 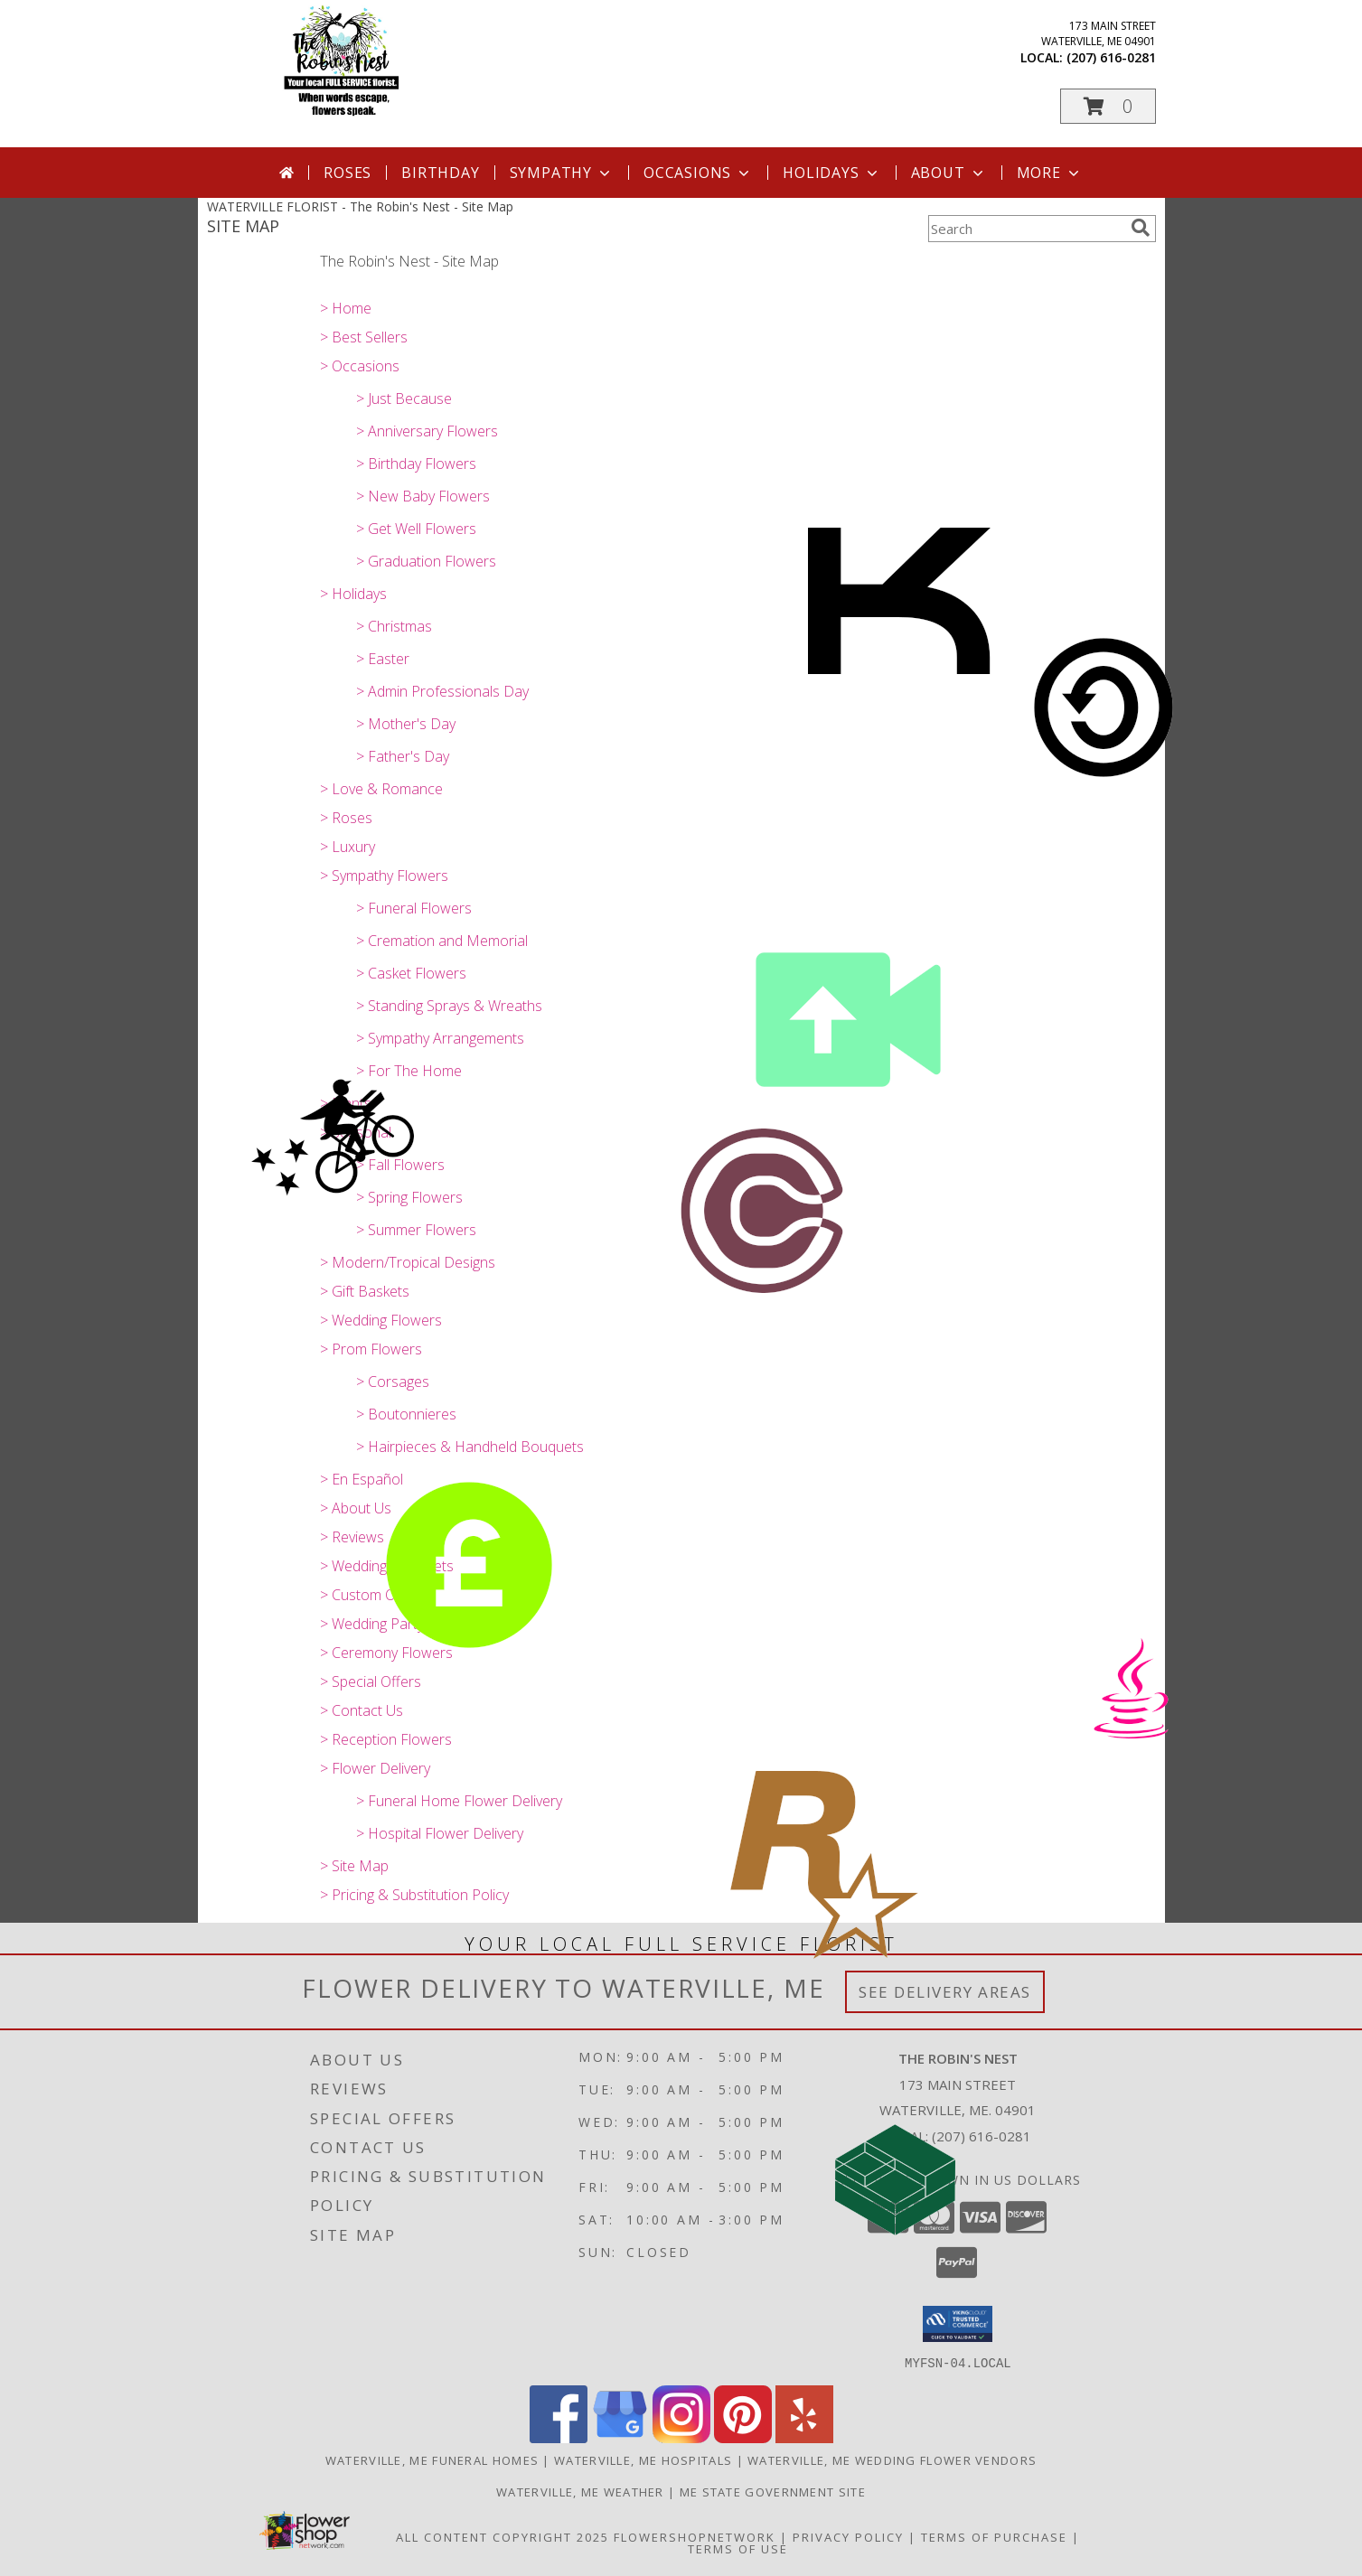 What do you see at coordinates (824, 1865) in the screenshot?
I see `Rockstar Games company logo` at bounding box center [824, 1865].